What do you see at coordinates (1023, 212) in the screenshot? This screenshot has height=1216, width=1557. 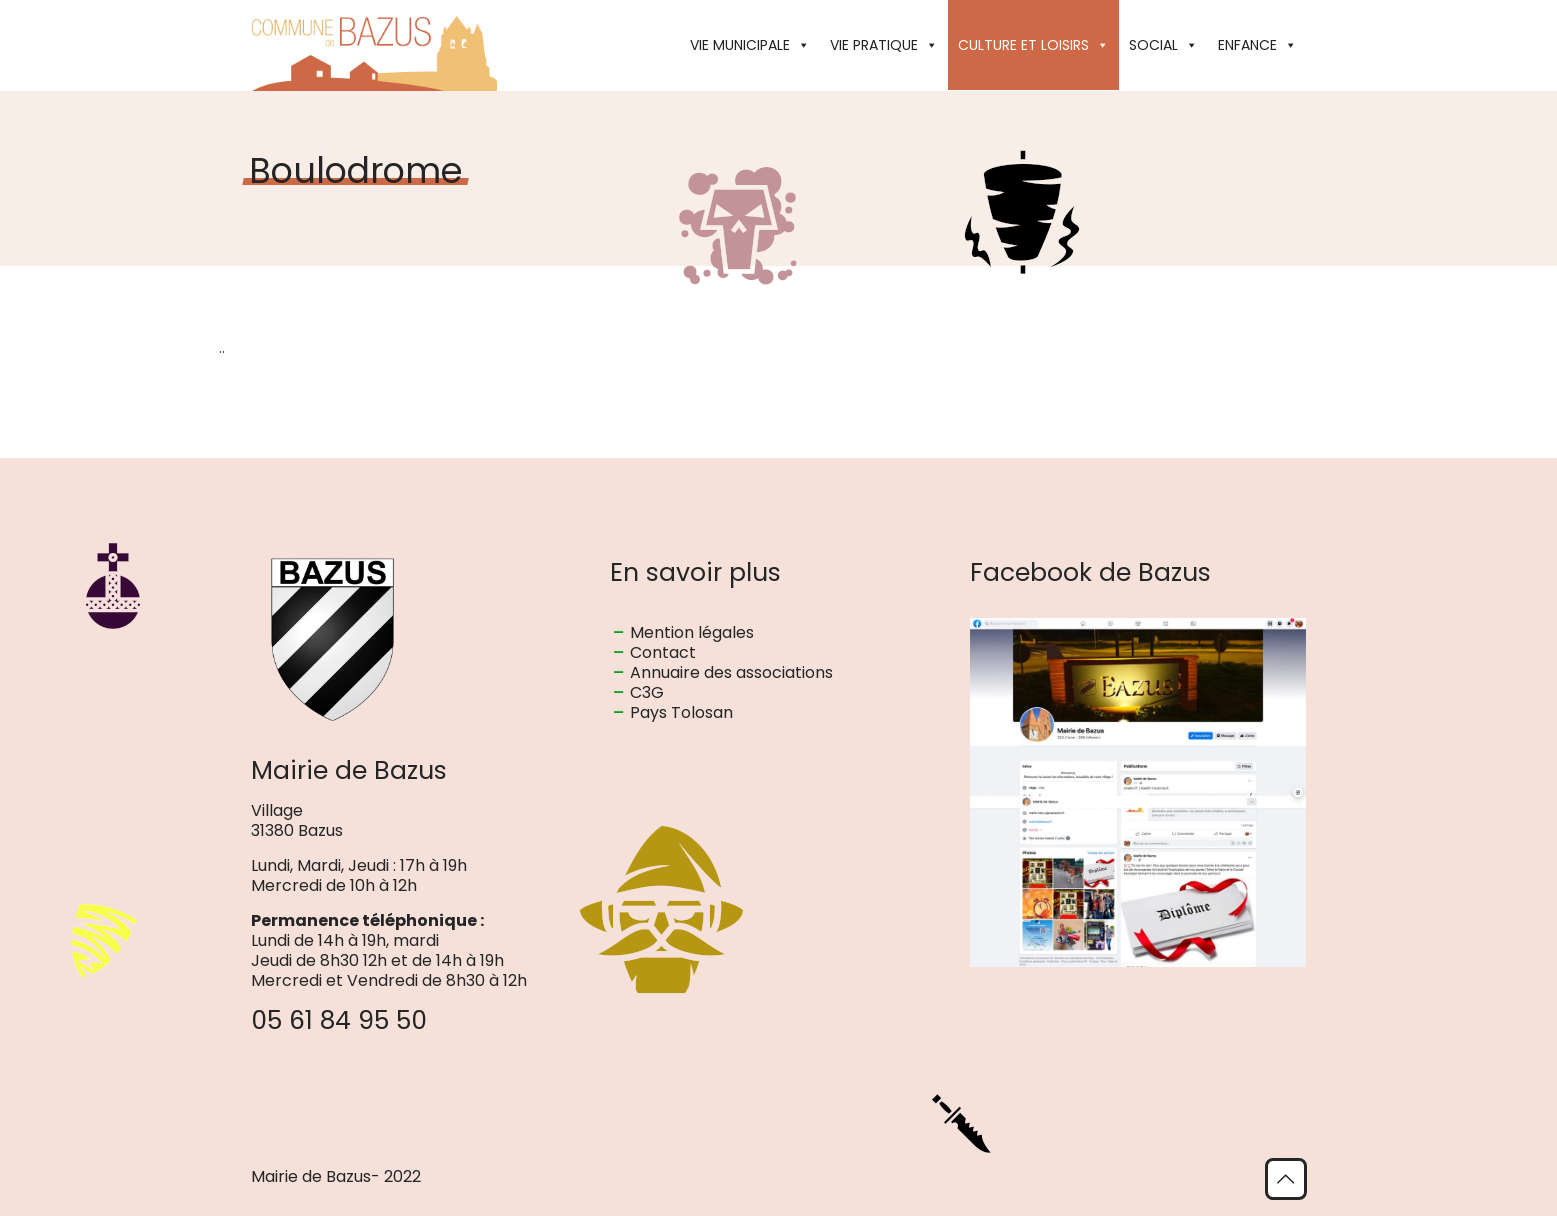 I see `access food or restaurant options in a game` at bounding box center [1023, 212].